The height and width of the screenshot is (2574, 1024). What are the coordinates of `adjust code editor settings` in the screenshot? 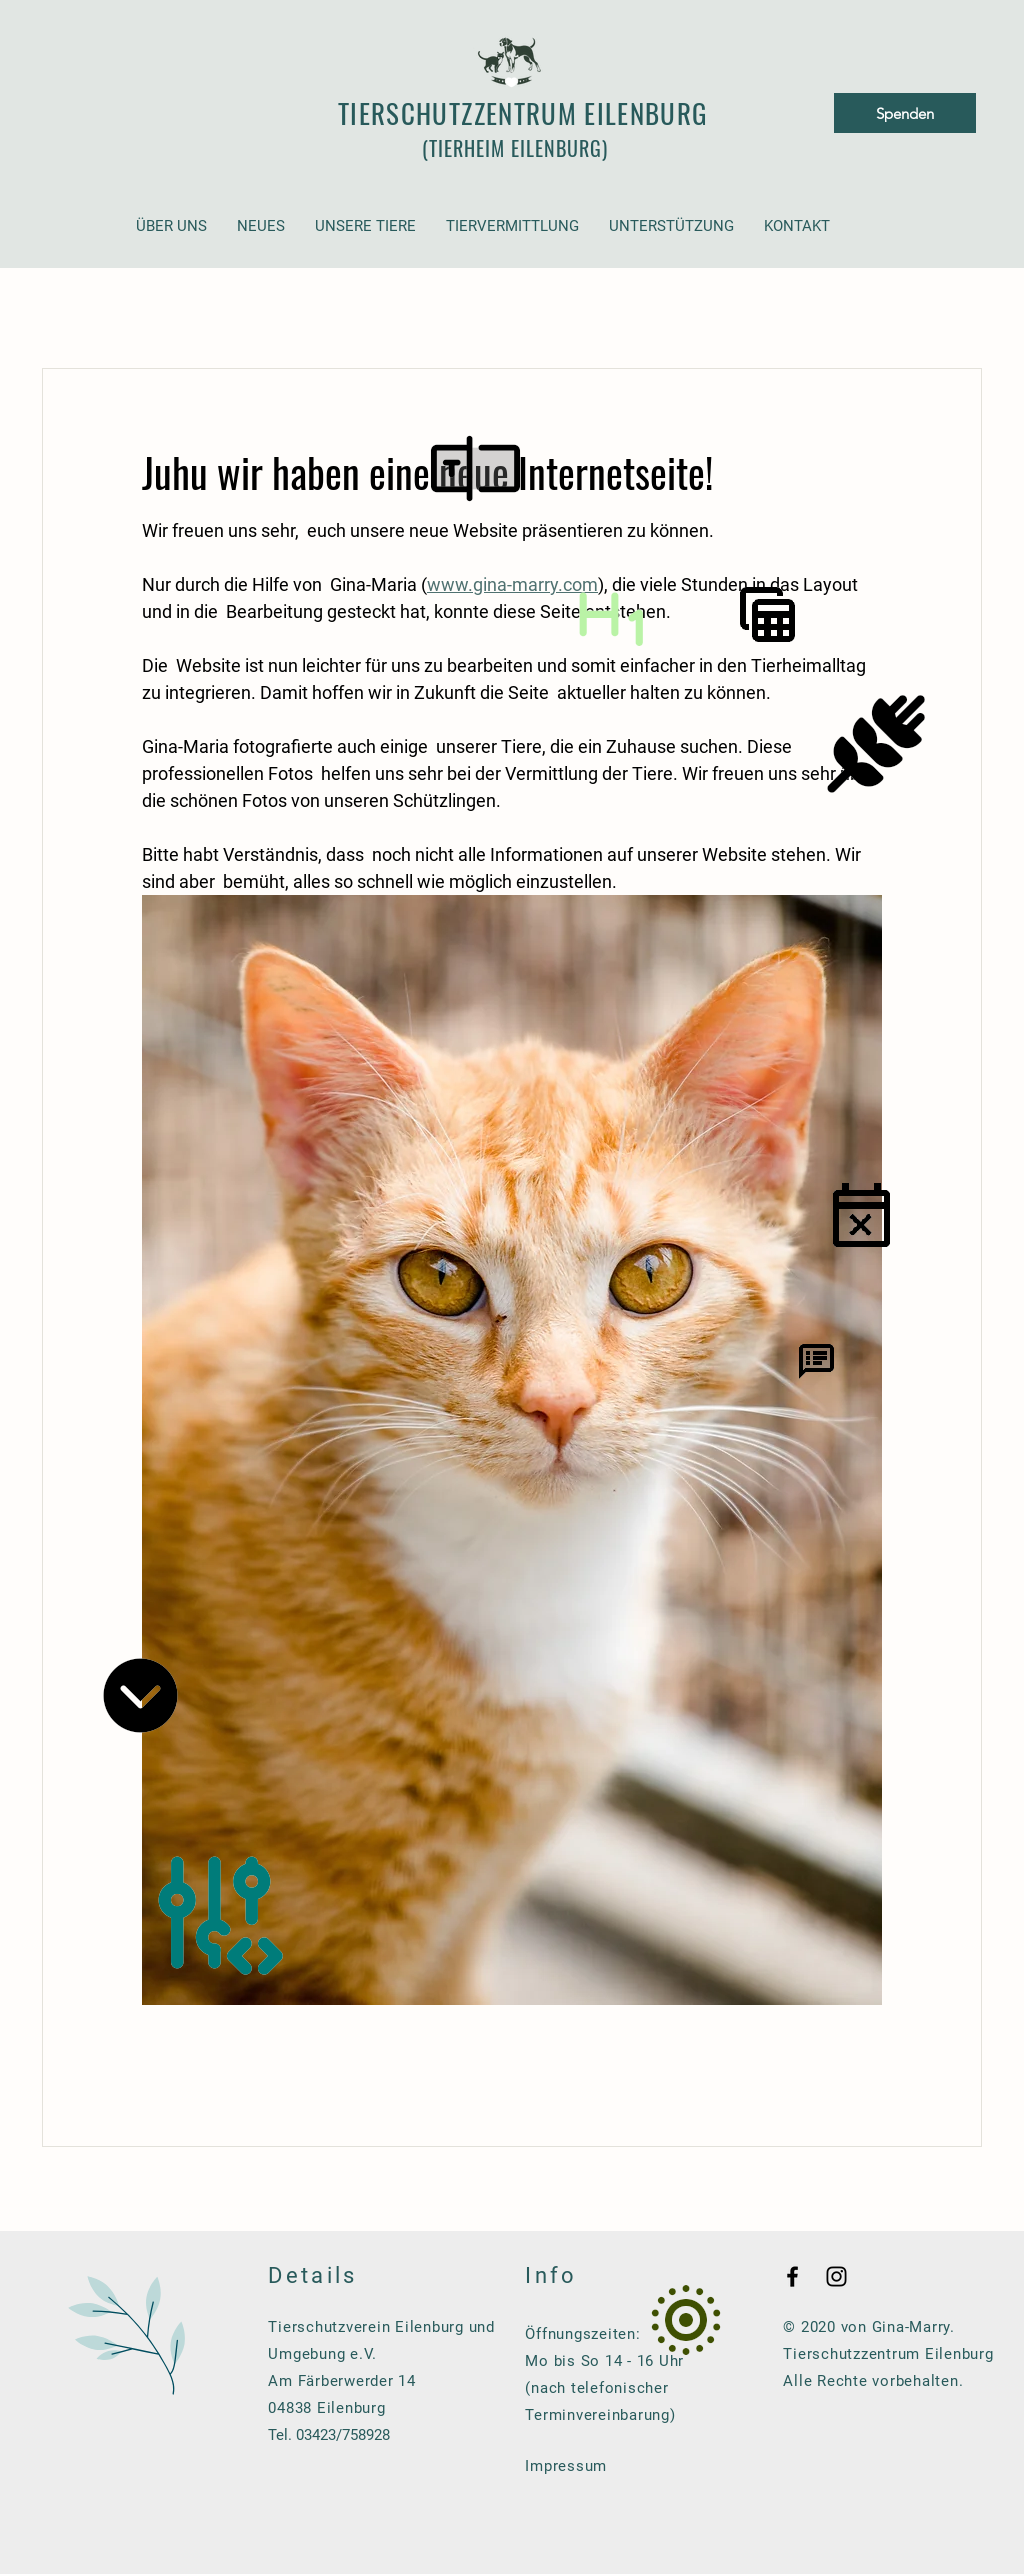 It's located at (214, 1912).